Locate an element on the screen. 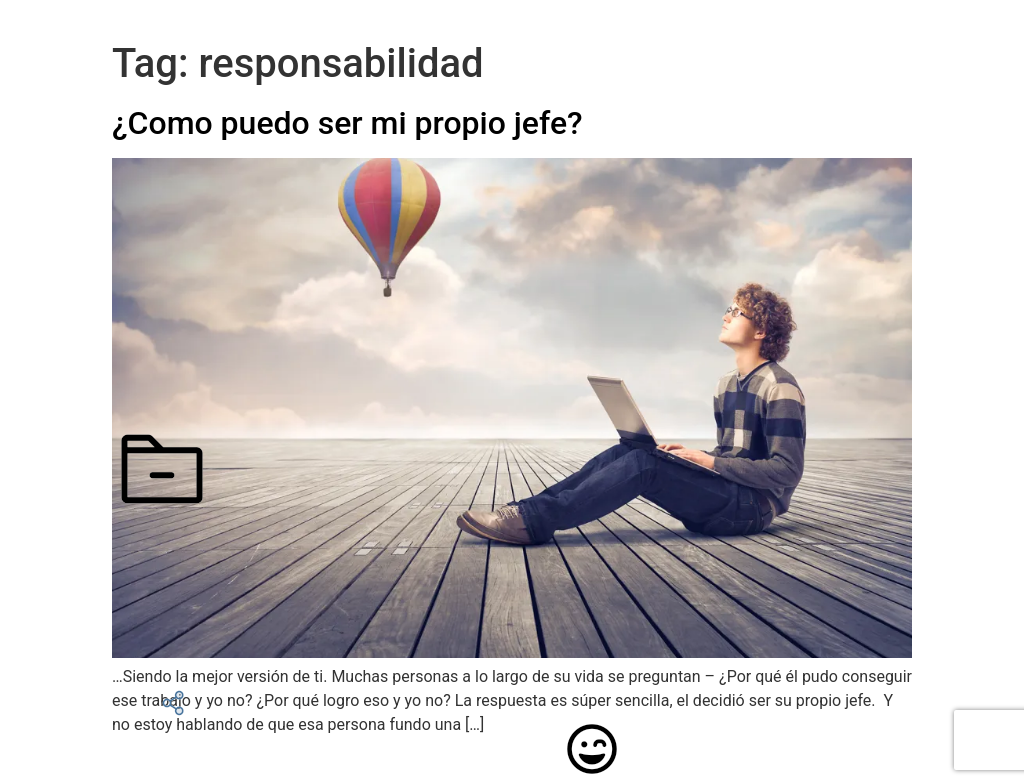 The height and width of the screenshot is (784, 1024). remove a file or item from this folder is located at coordinates (162, 469).